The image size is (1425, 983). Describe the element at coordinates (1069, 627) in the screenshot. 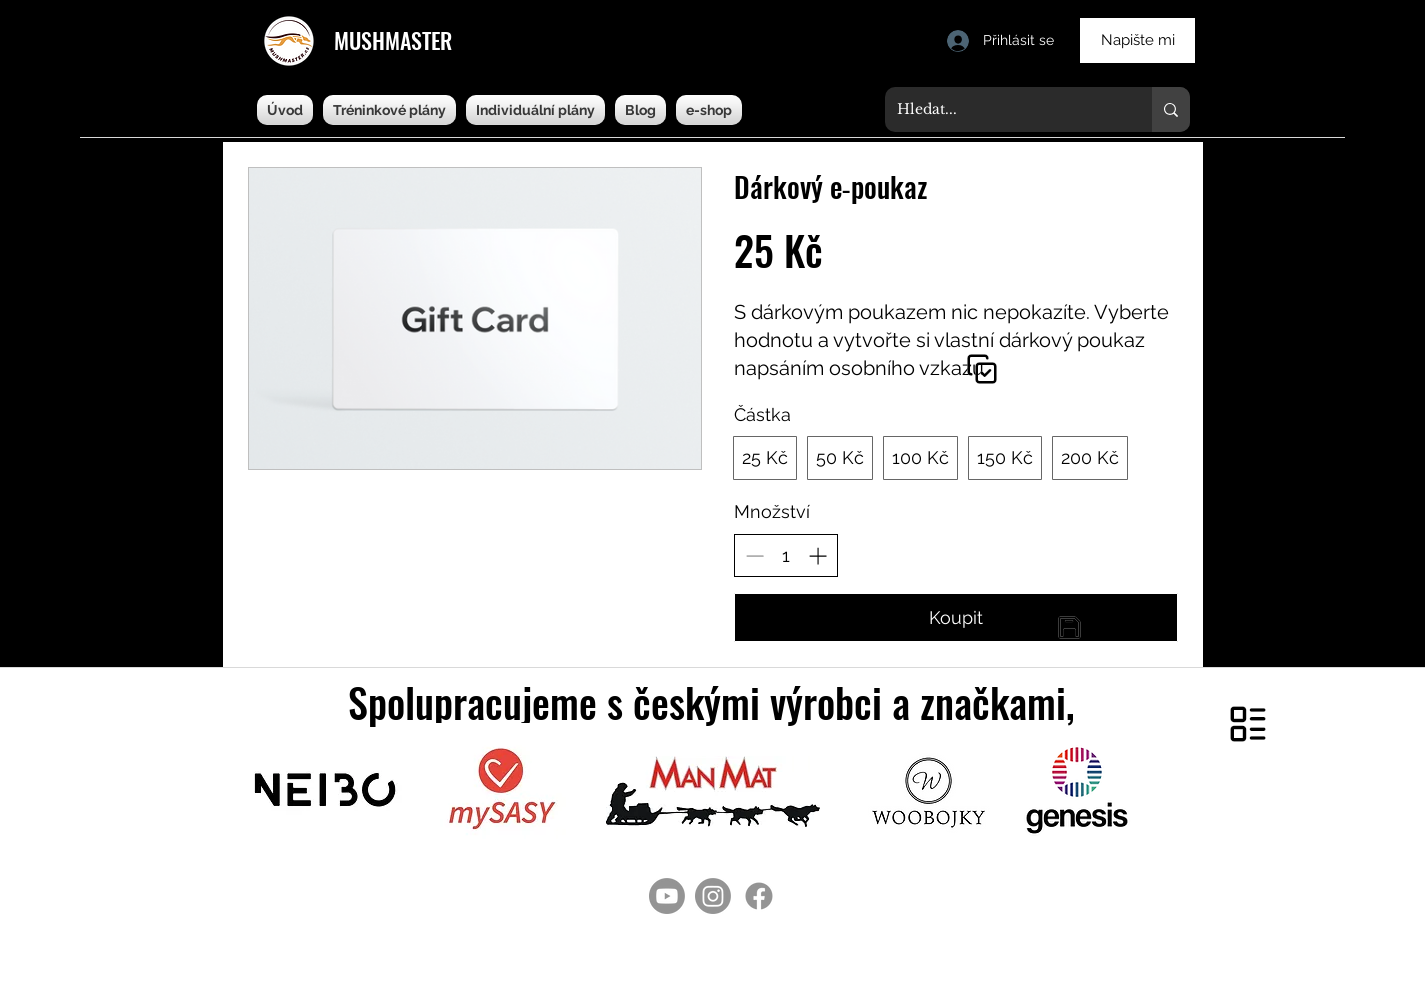

I see `save current file or document` at that location.